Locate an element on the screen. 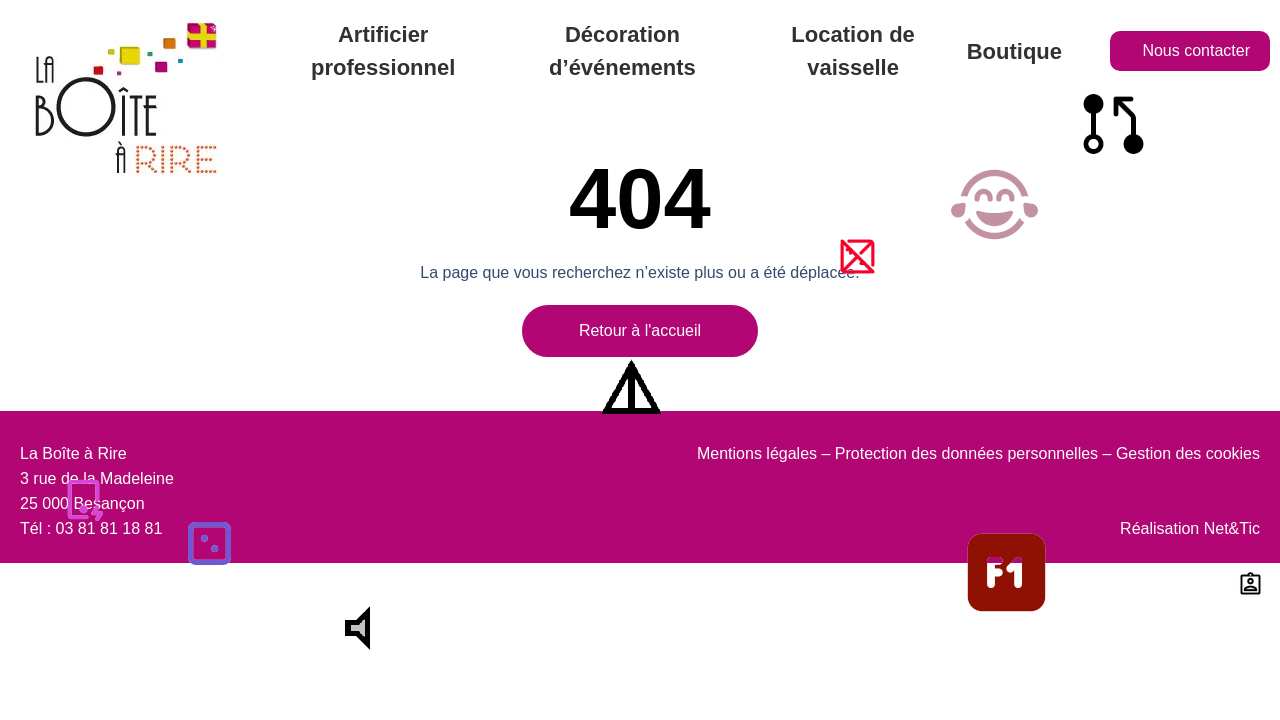 The image size is (1280, 720). create a new pull request is located at coordinates (1111, 124).